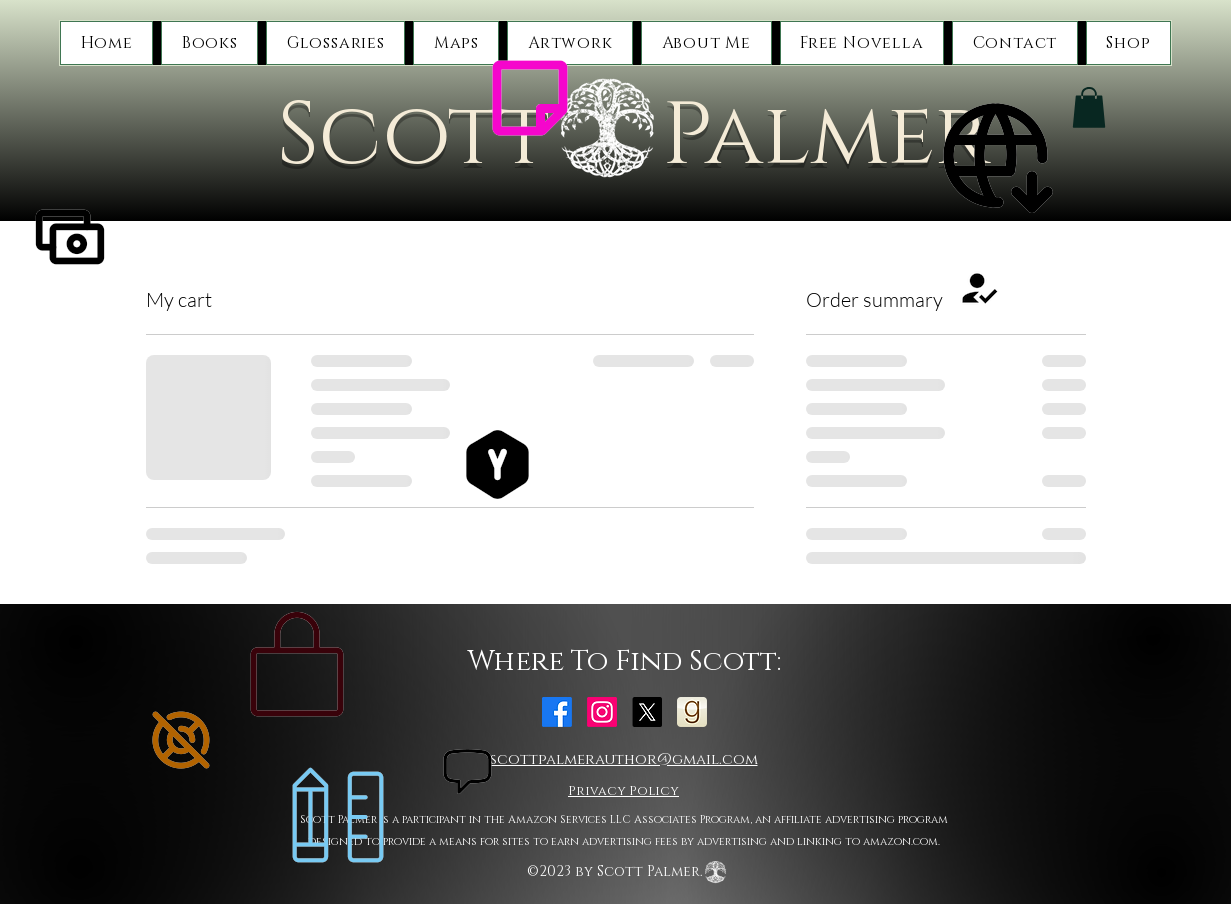 The image size is (1231, 904). What do you see at coordinates (338, 817) in the screenshot?
I see `access design or drawing tools` at bounding box center [338, 817].